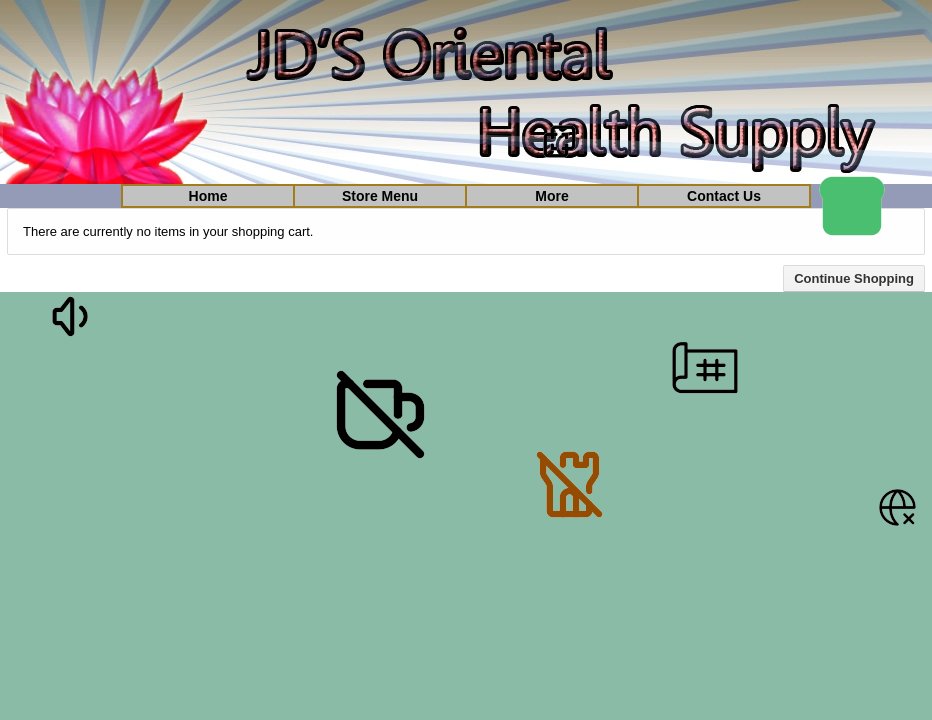  Describe the element at coordinates (74, 316) in the screenshot. I see `adjust audio volume level` at that location.